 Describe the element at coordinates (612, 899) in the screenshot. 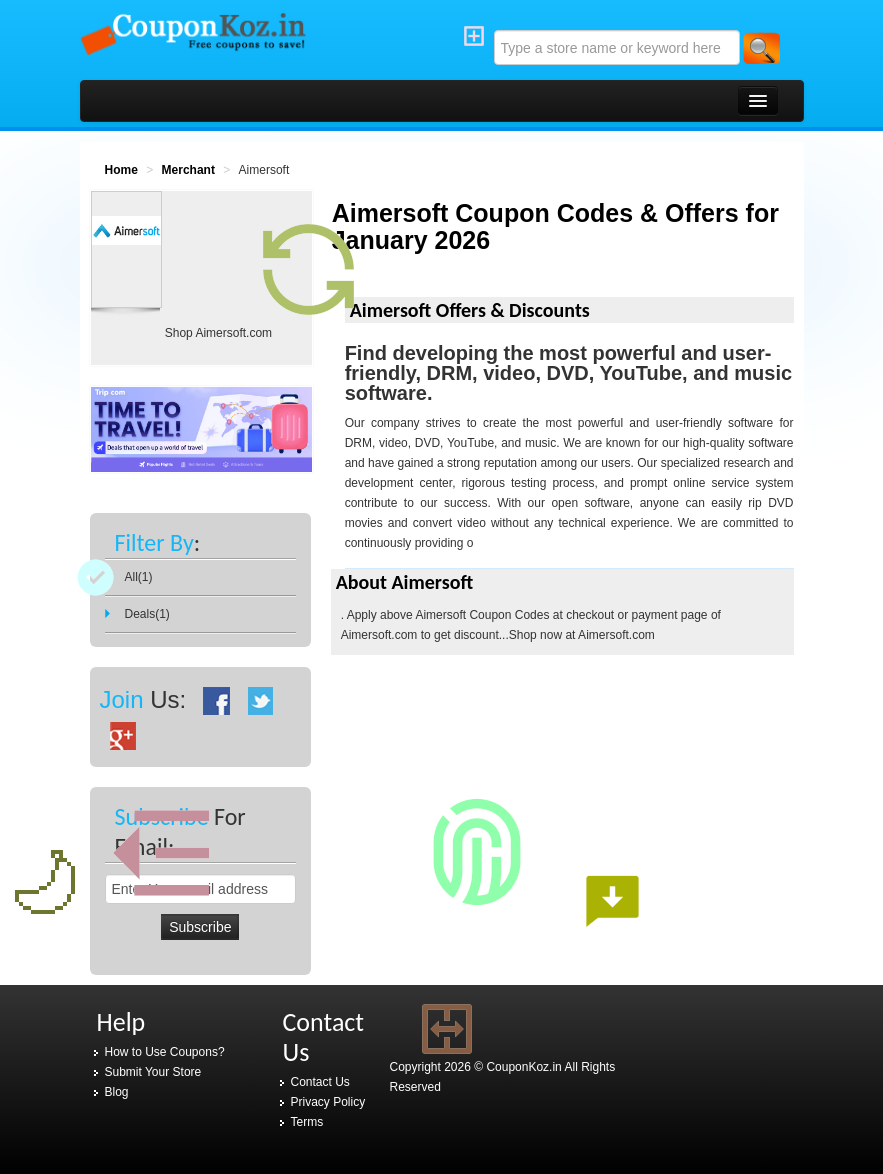

I see `download chat history` at that location.